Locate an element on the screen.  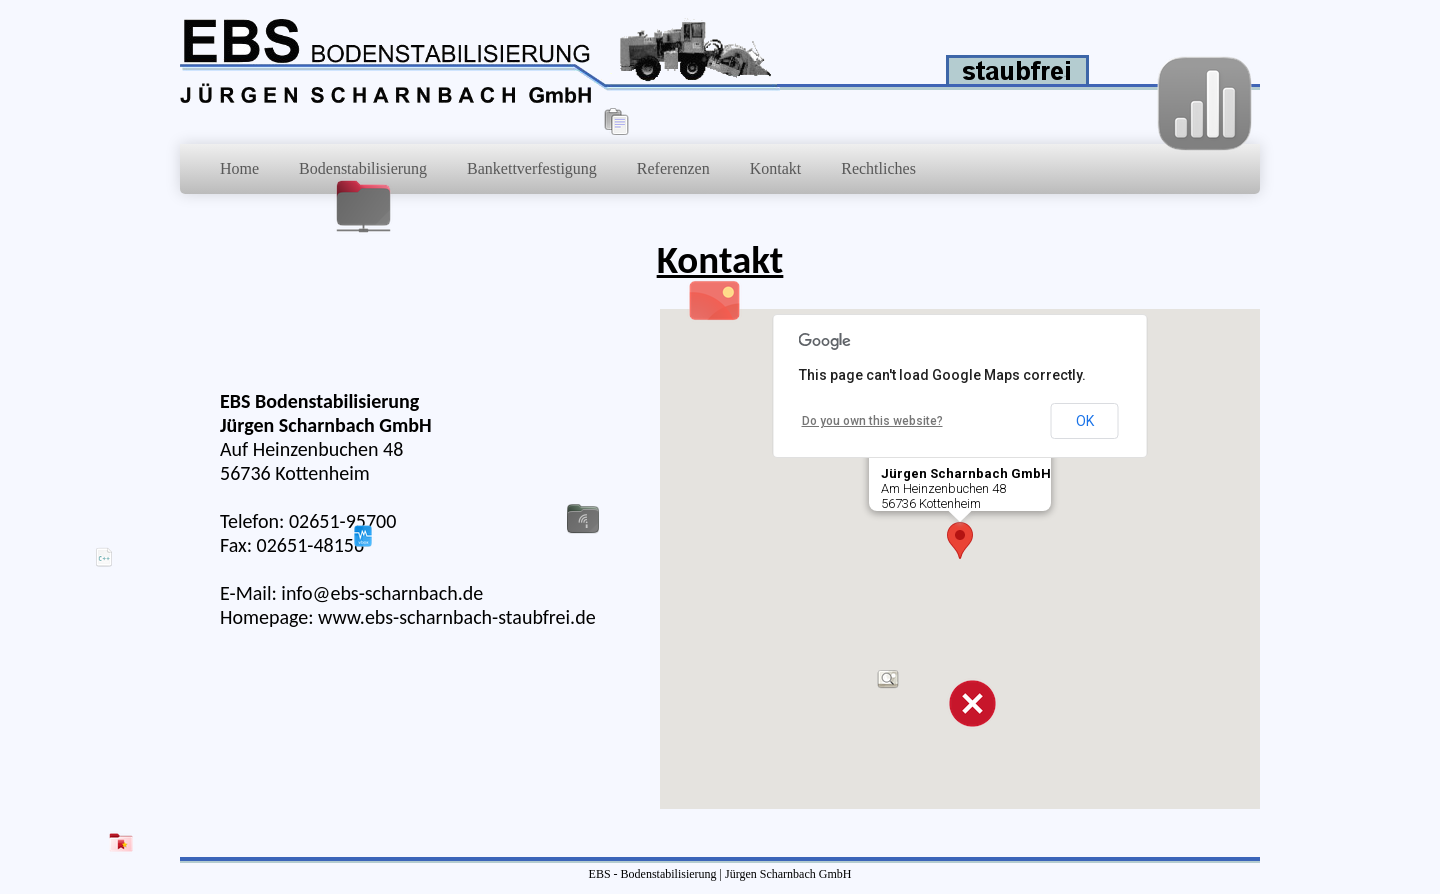
open insync cloud sync folder is located at coordinates (583, 518).